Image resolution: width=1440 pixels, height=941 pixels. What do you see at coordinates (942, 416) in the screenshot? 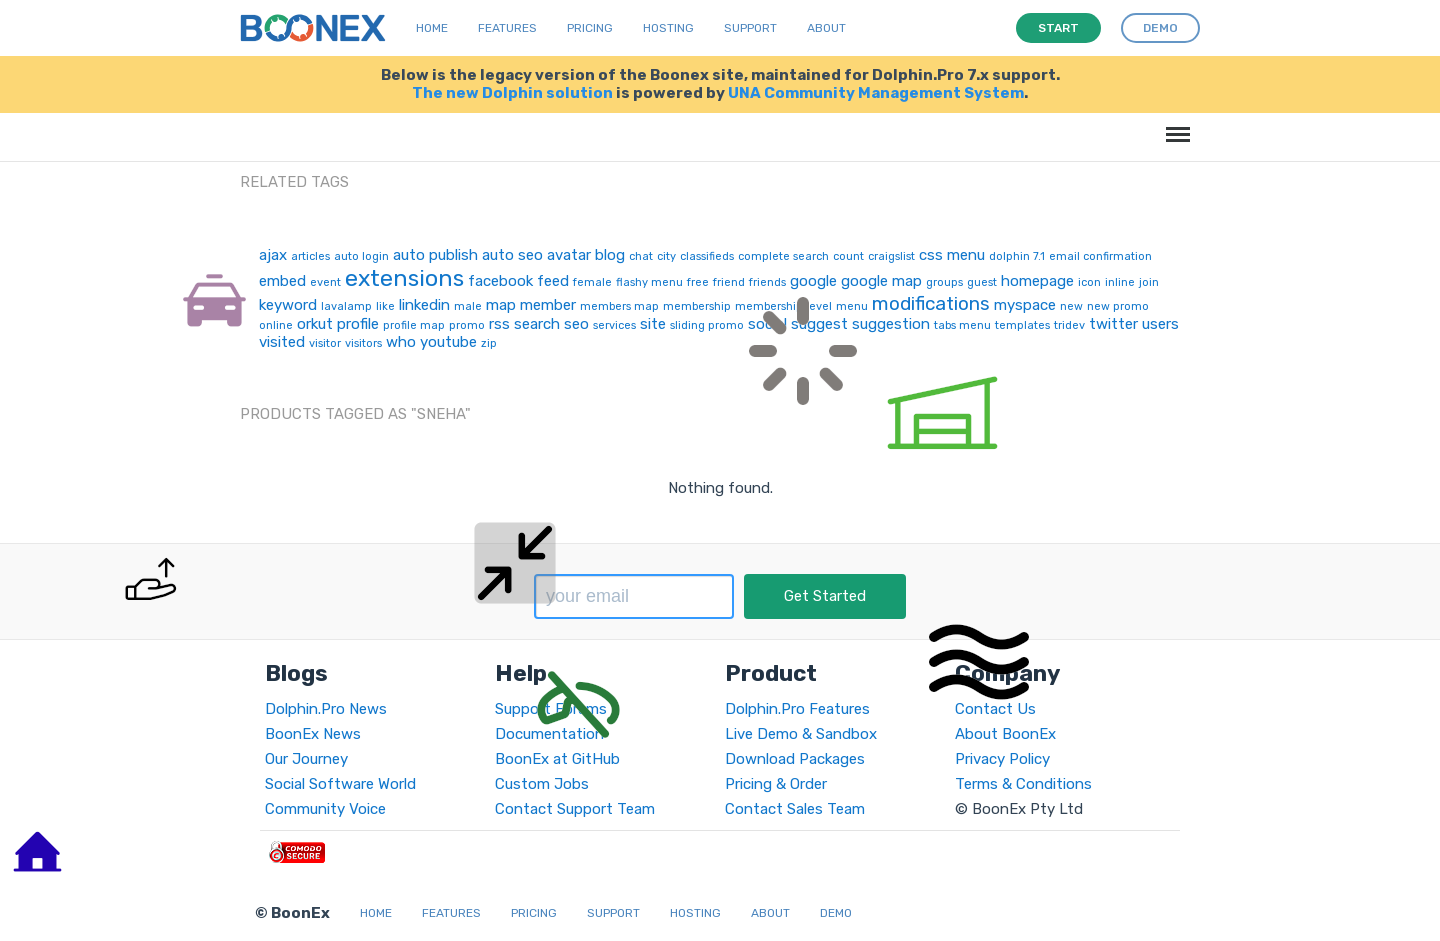
I see `access warehouse or storage inventory` at bounding box center [942, 416].